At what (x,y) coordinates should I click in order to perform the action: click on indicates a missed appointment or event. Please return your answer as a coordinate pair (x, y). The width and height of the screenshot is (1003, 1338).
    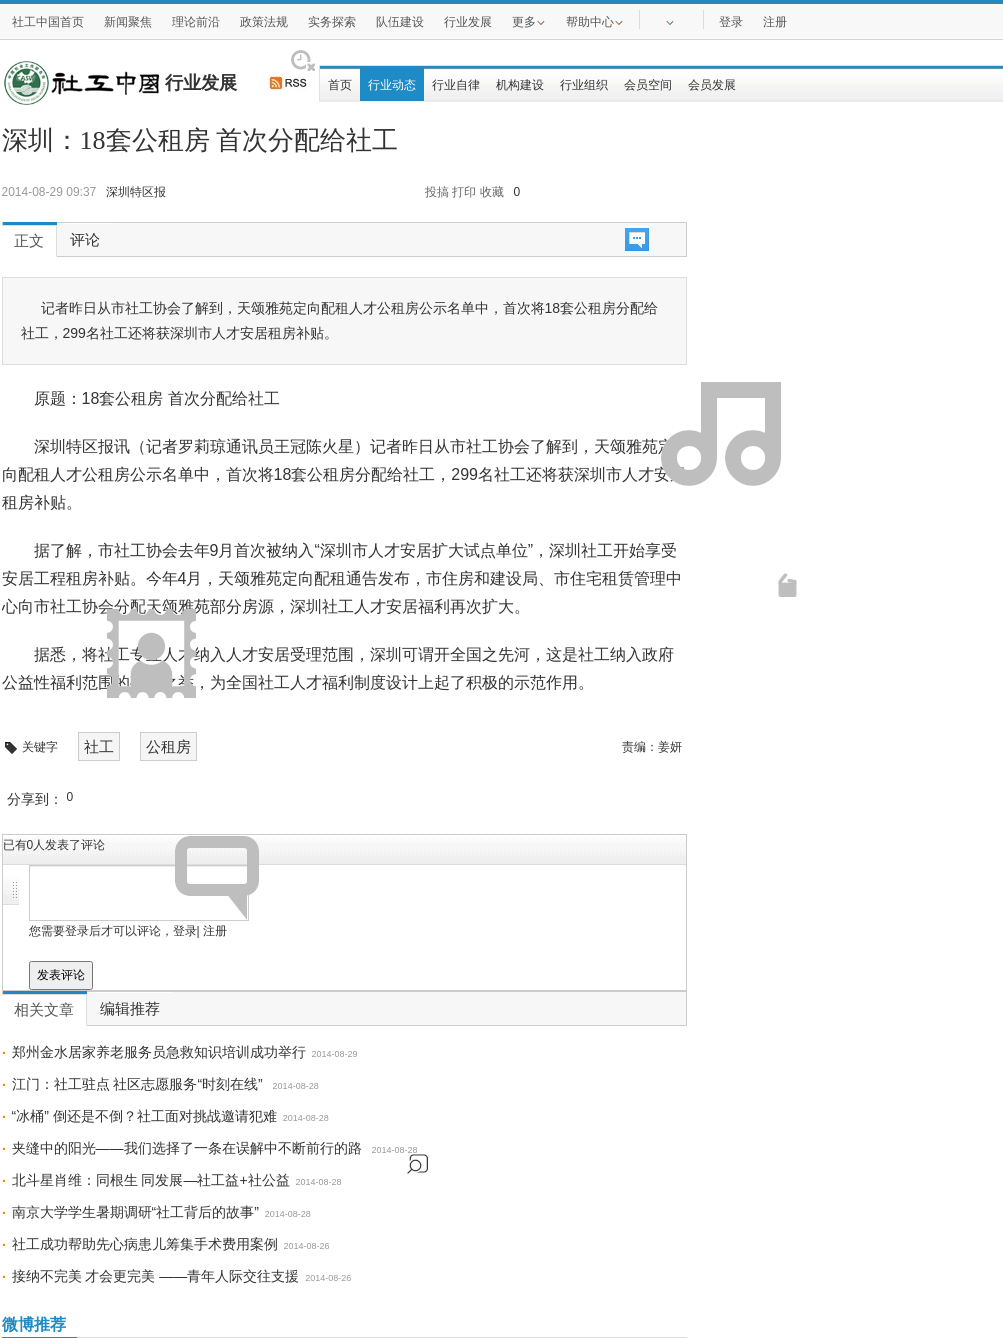
    Looking at the image, I should click on (303, 59).